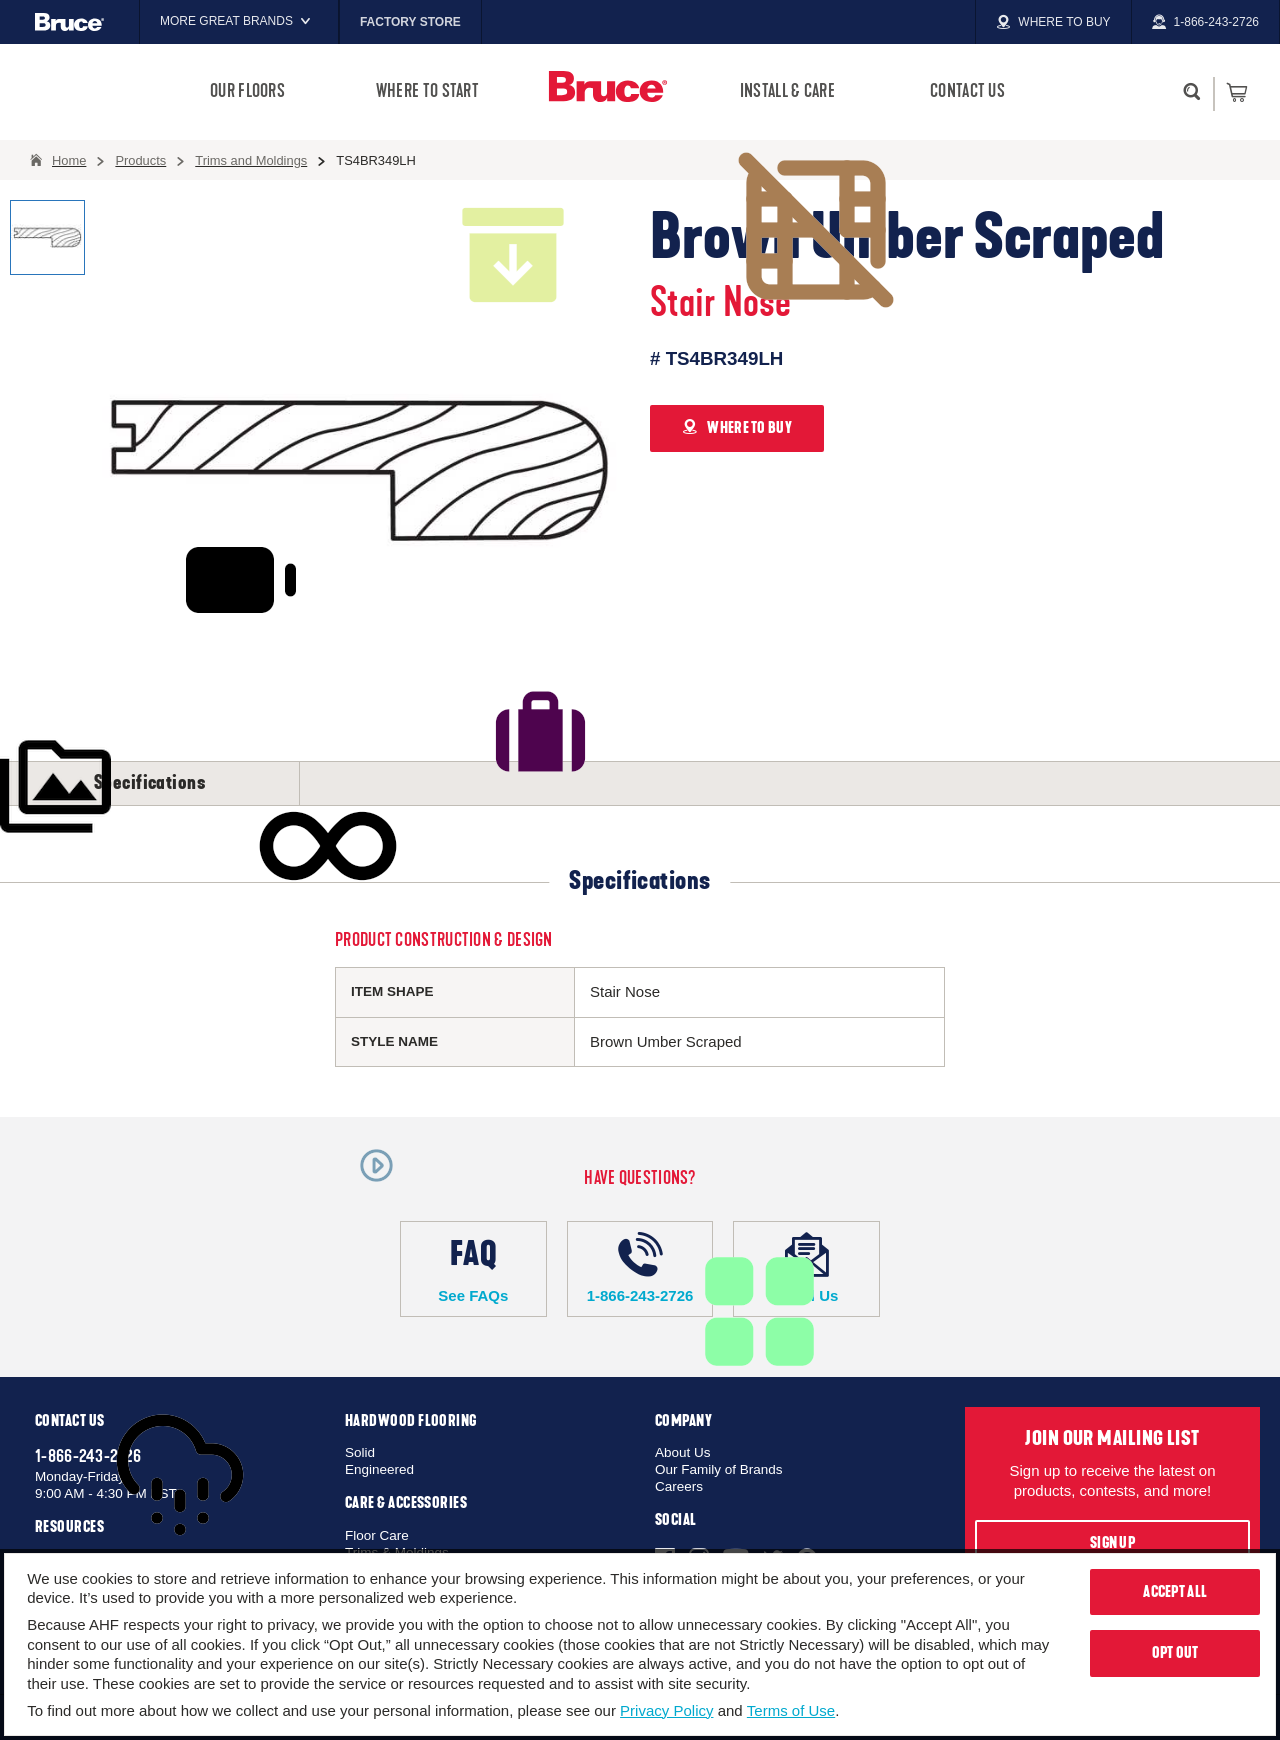  Describe the element at coordinates (540, 731) in the screenshot. I see `access work or business documents` at that location.